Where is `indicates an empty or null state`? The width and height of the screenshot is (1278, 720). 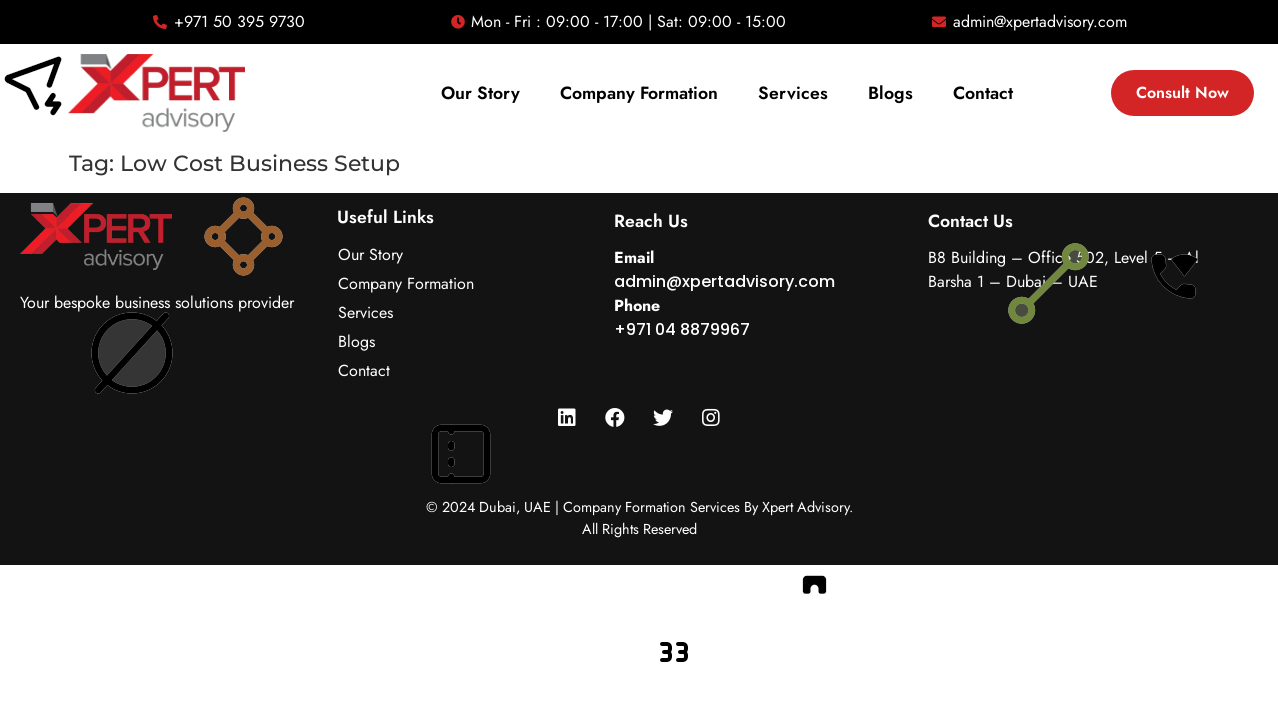 indicates an empty or null state is located at coordinates (132, 353).